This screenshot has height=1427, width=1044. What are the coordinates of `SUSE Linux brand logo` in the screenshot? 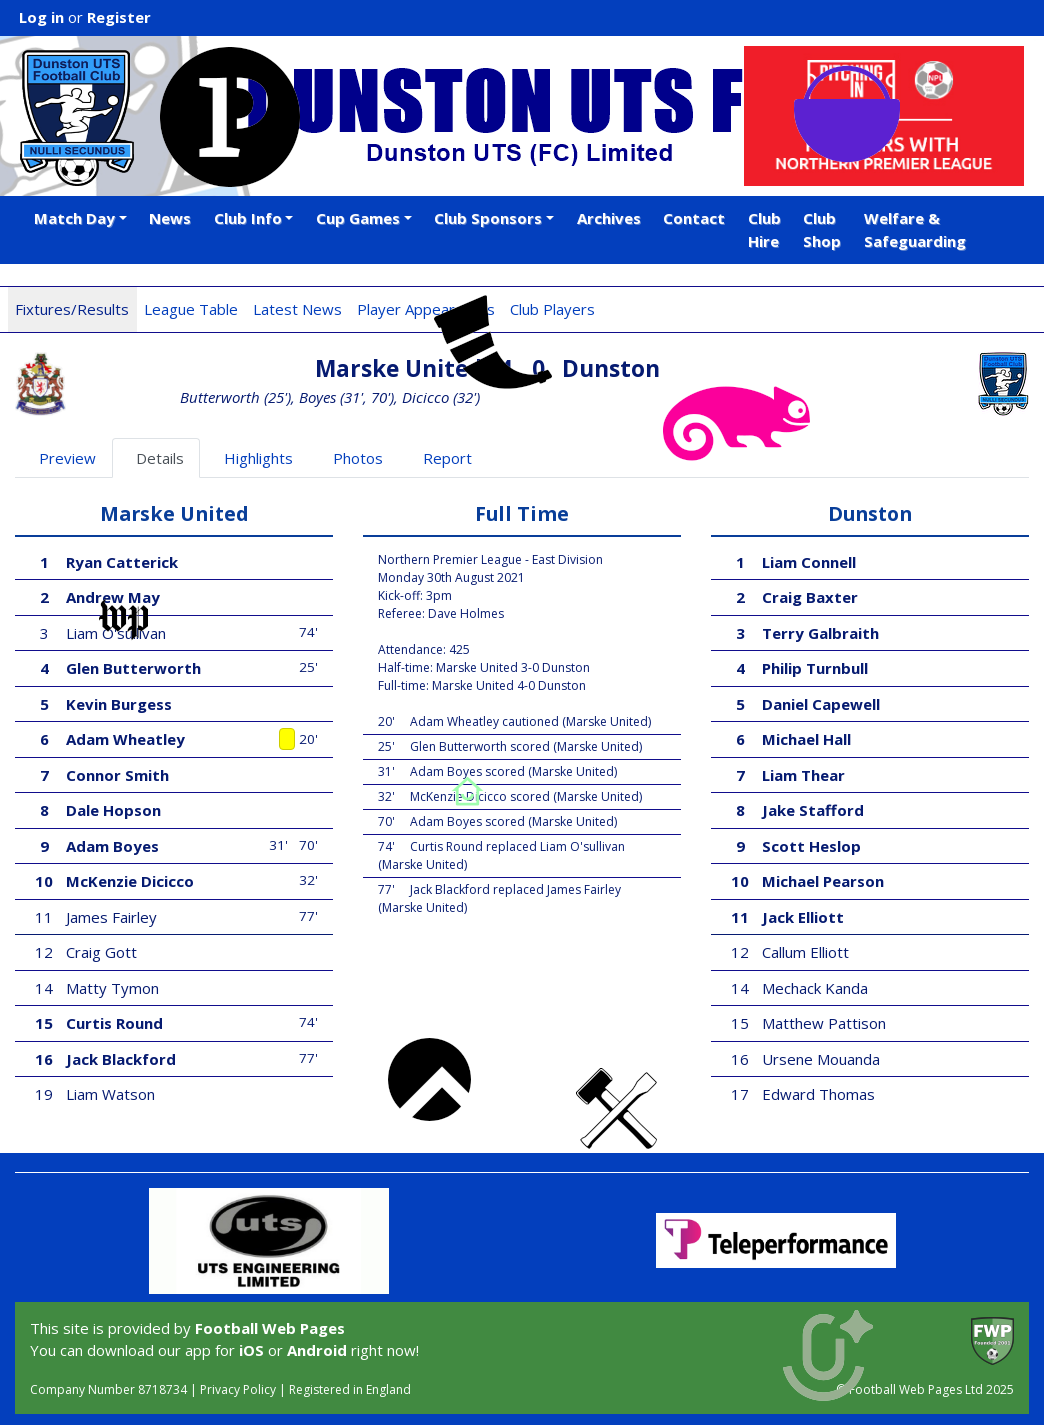 It's located at (736, 423).